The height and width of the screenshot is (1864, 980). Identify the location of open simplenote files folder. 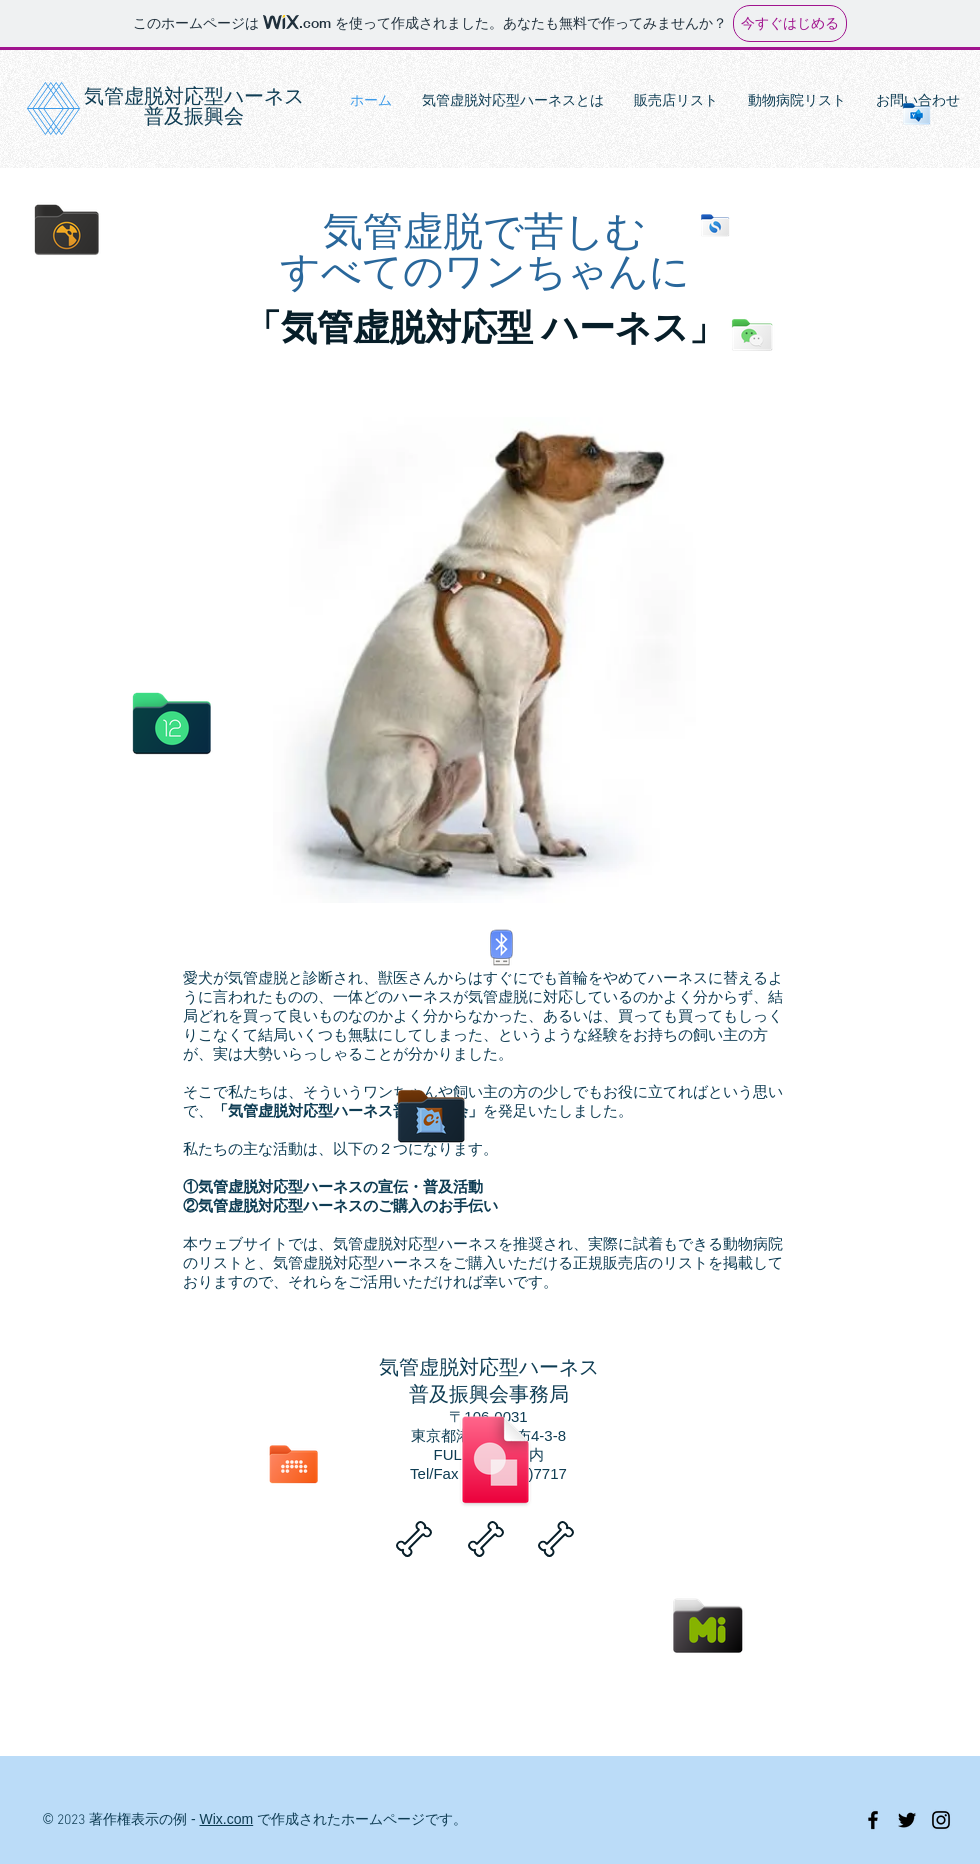
(715, 226).